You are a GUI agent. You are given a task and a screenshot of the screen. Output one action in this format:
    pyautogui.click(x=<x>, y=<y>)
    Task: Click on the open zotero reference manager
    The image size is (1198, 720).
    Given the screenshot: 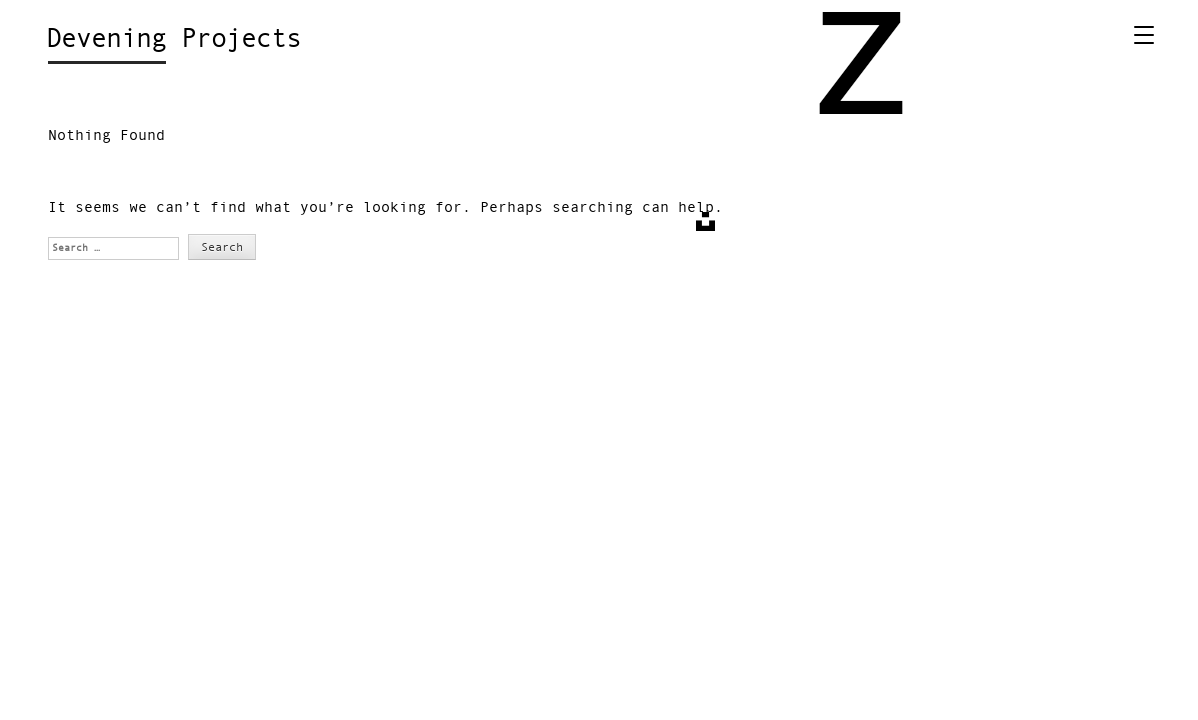 What is the action you would take?
    pyautogui.click(x=861, y=63)
    